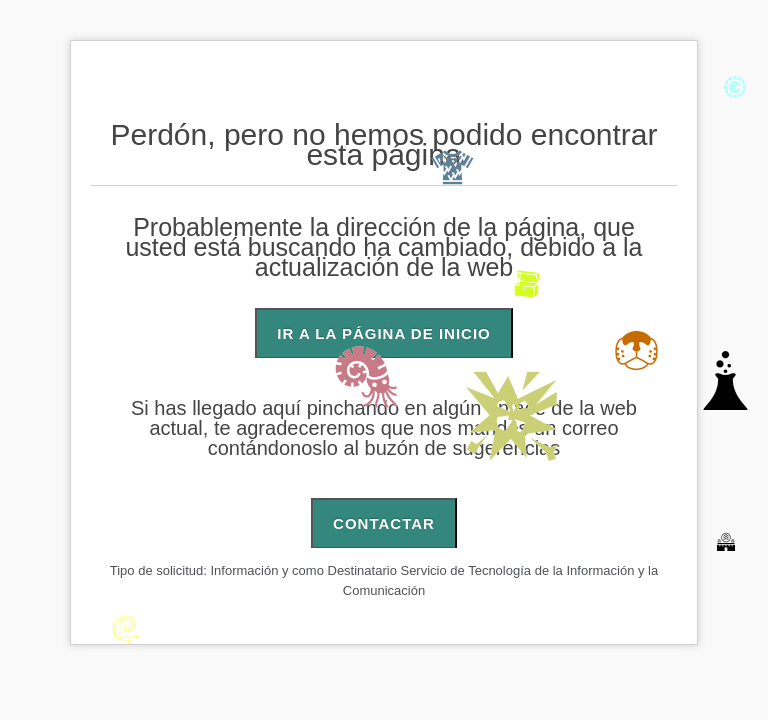  What do you see at coordinates (735, 87) in the screenshot?
I see `loading or processing indicator` at bounding box center [735, 87].